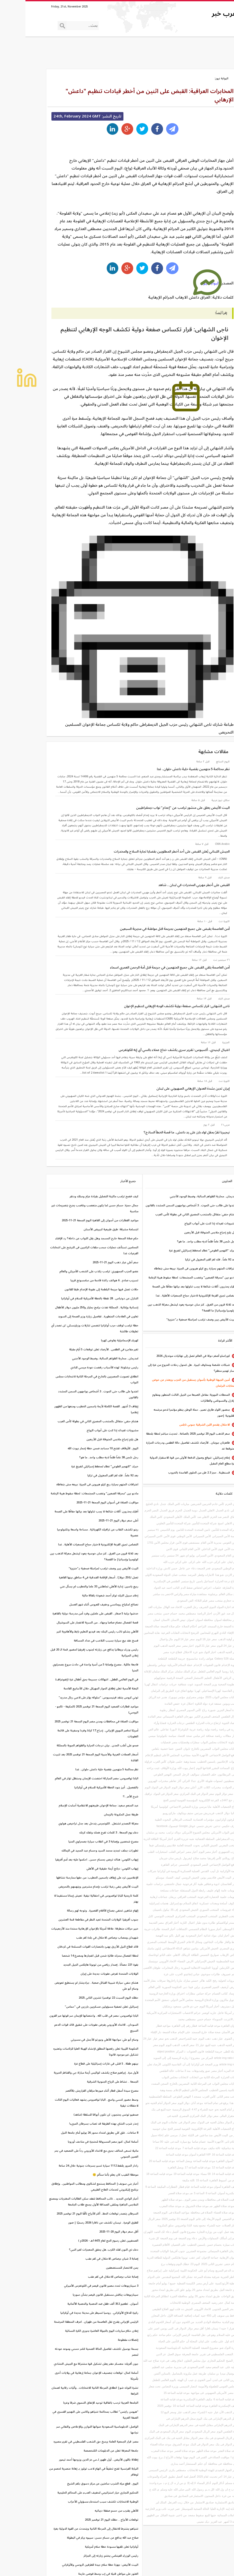  What do you see at coordinates (27, 378) in the screenshot?
I see `connect to LinkedIn` at bounding box center [27, 378].